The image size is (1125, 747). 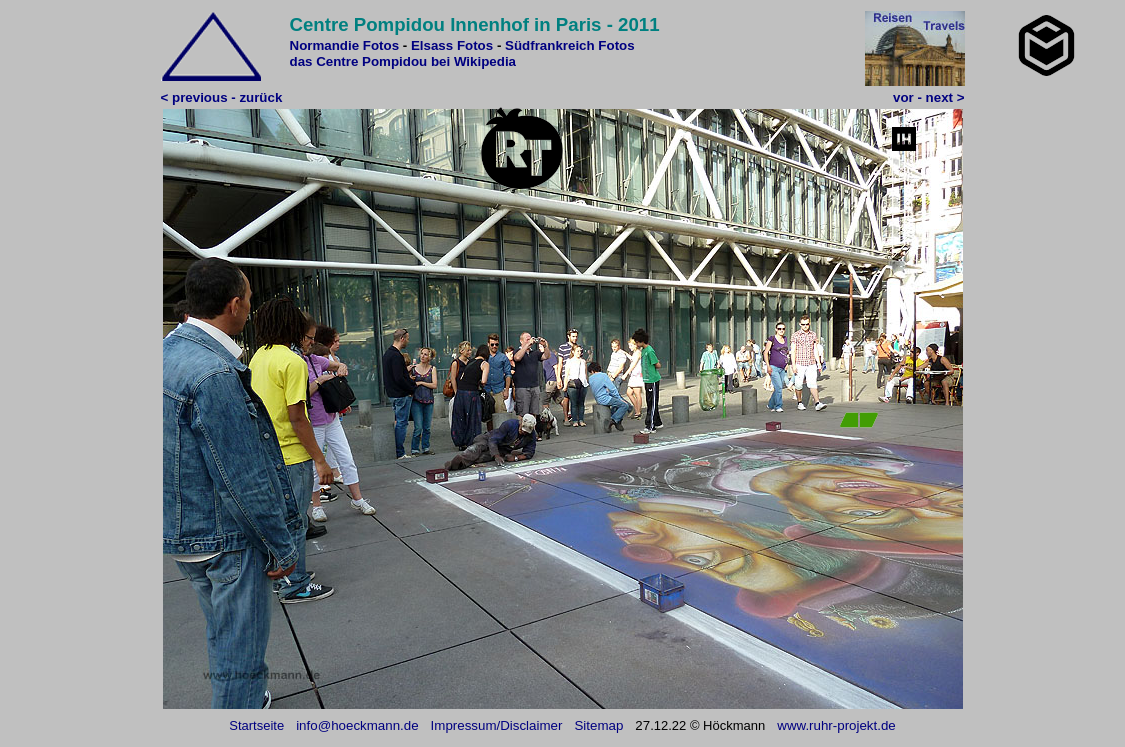 What do you see at coordinates (904, 139) in the screenshot?
I see `visit the Indie Hackers community` at bounding box center [904, 139].